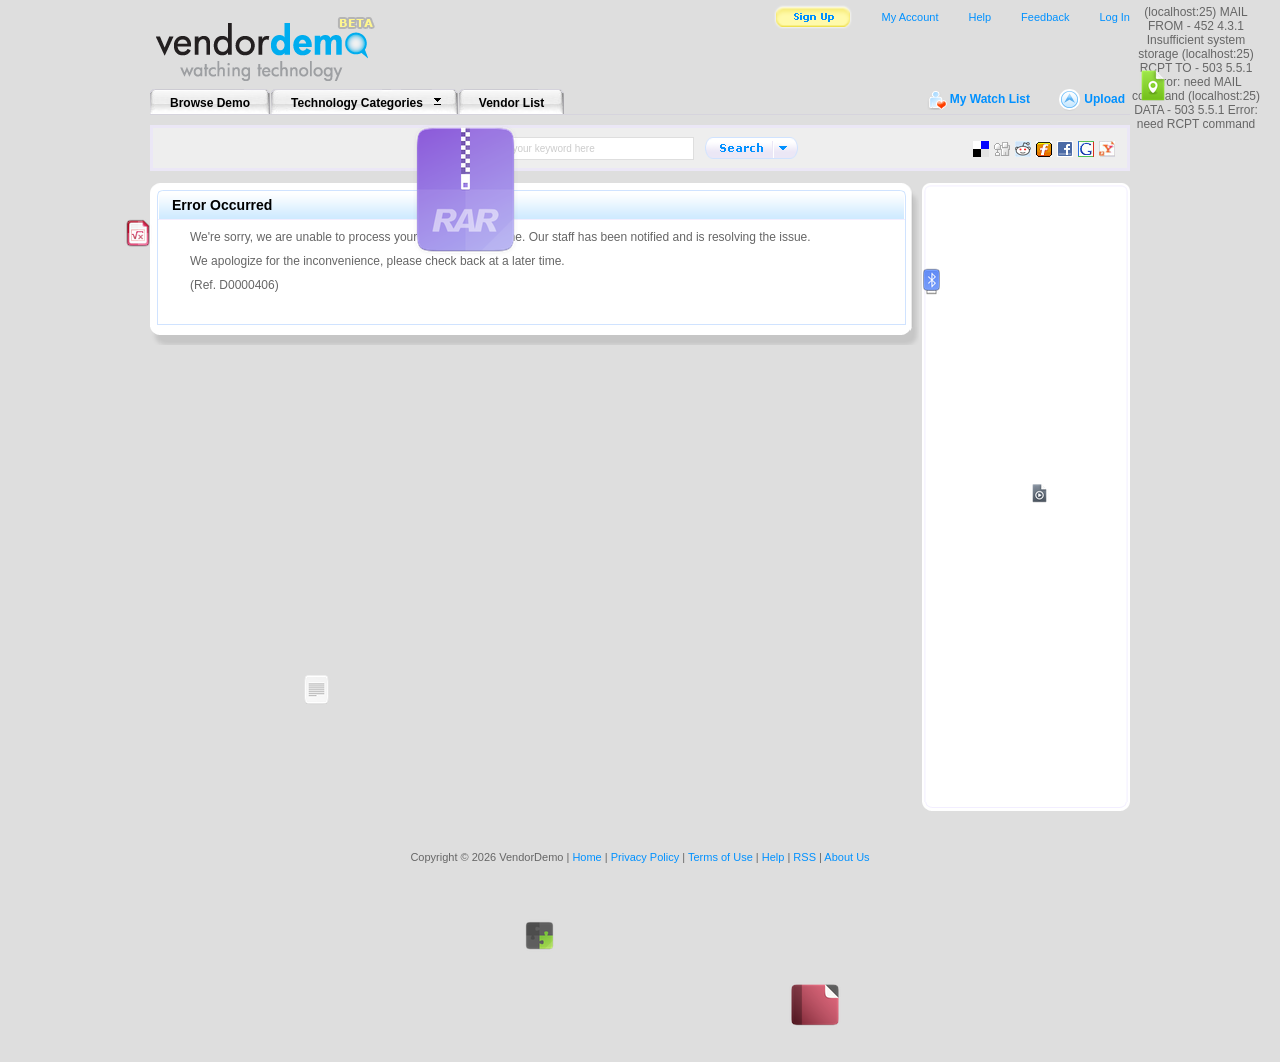 The image size is (1280, 1062). Describe the element at coordinates (1153, 86) in the screenshot. I see `openstreetmap data file` at that location.